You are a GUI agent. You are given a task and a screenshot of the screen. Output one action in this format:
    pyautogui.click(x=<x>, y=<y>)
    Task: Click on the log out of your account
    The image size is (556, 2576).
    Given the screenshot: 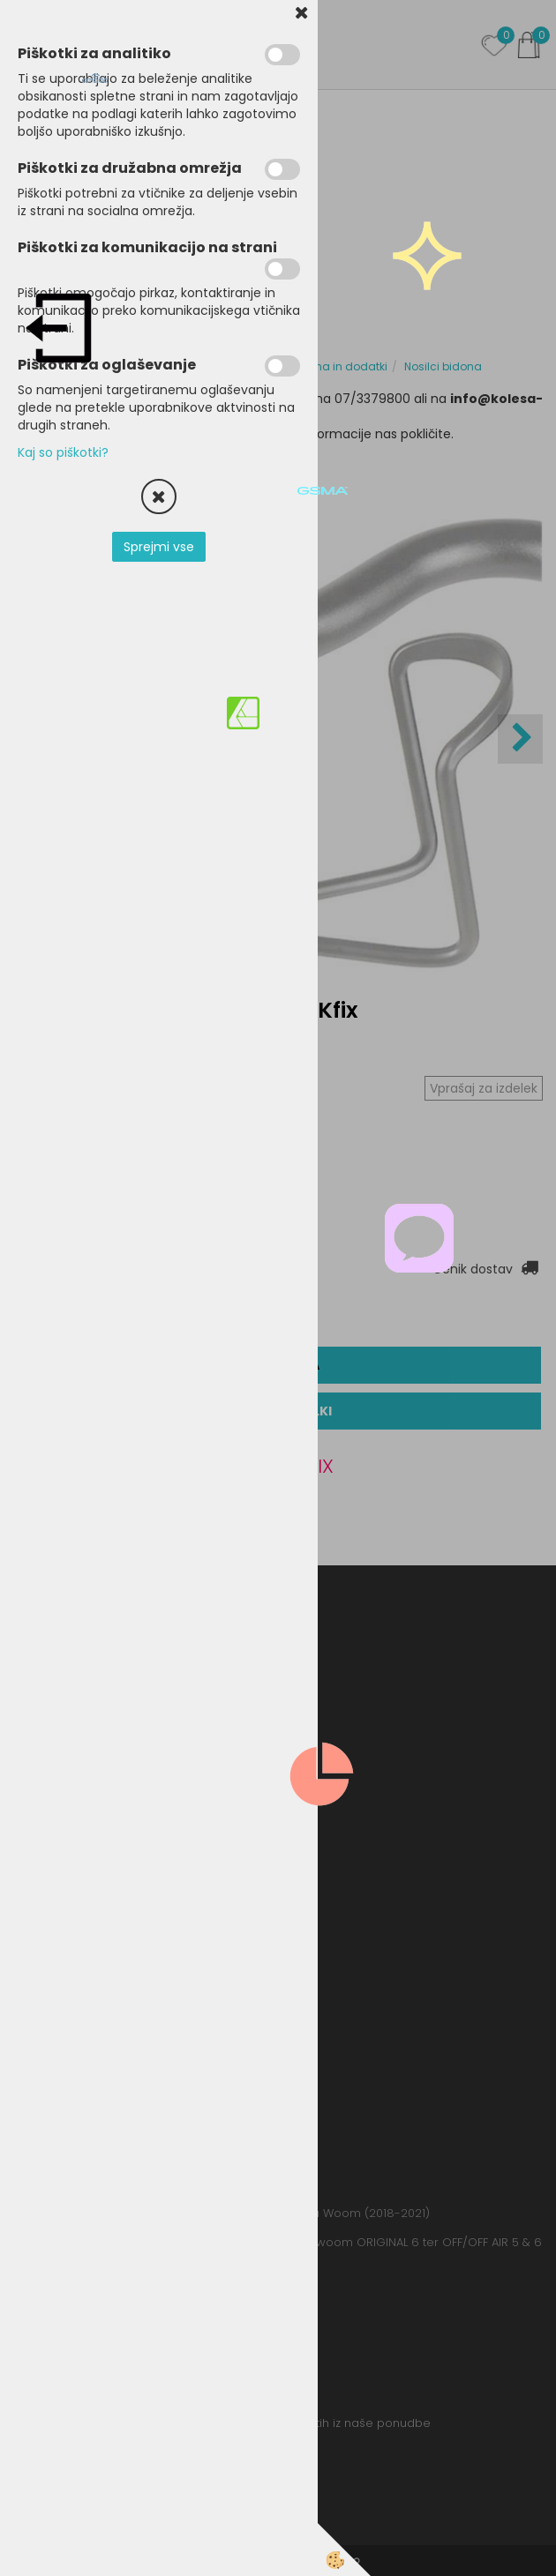 What is the action you would take?
    pyautogui.click(x=64, y=328)
    